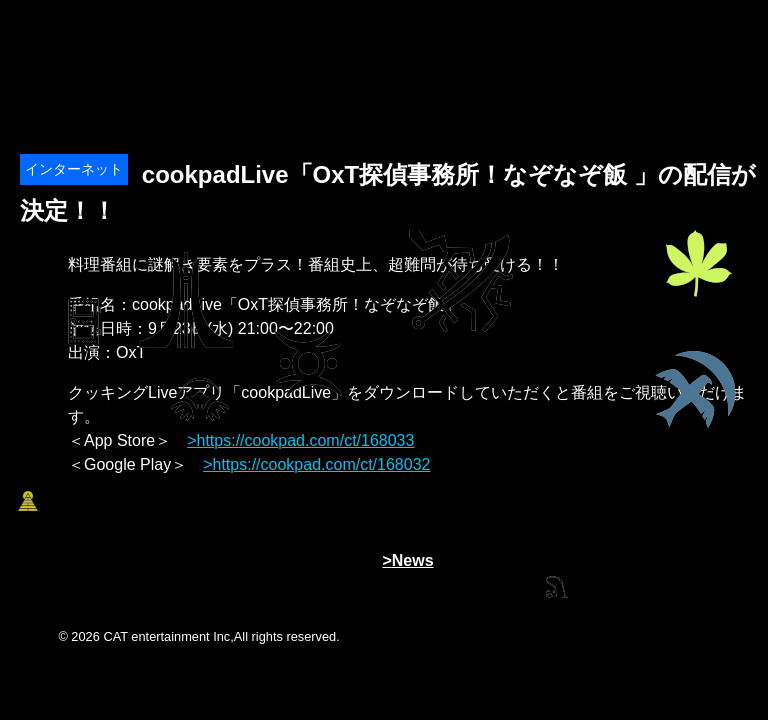 This screenshot has height=720, width=768. What do you see at coordinates (200, 396) in the screenshot?
I see `mole character or creature in a game` at bounding box center [200, 396].